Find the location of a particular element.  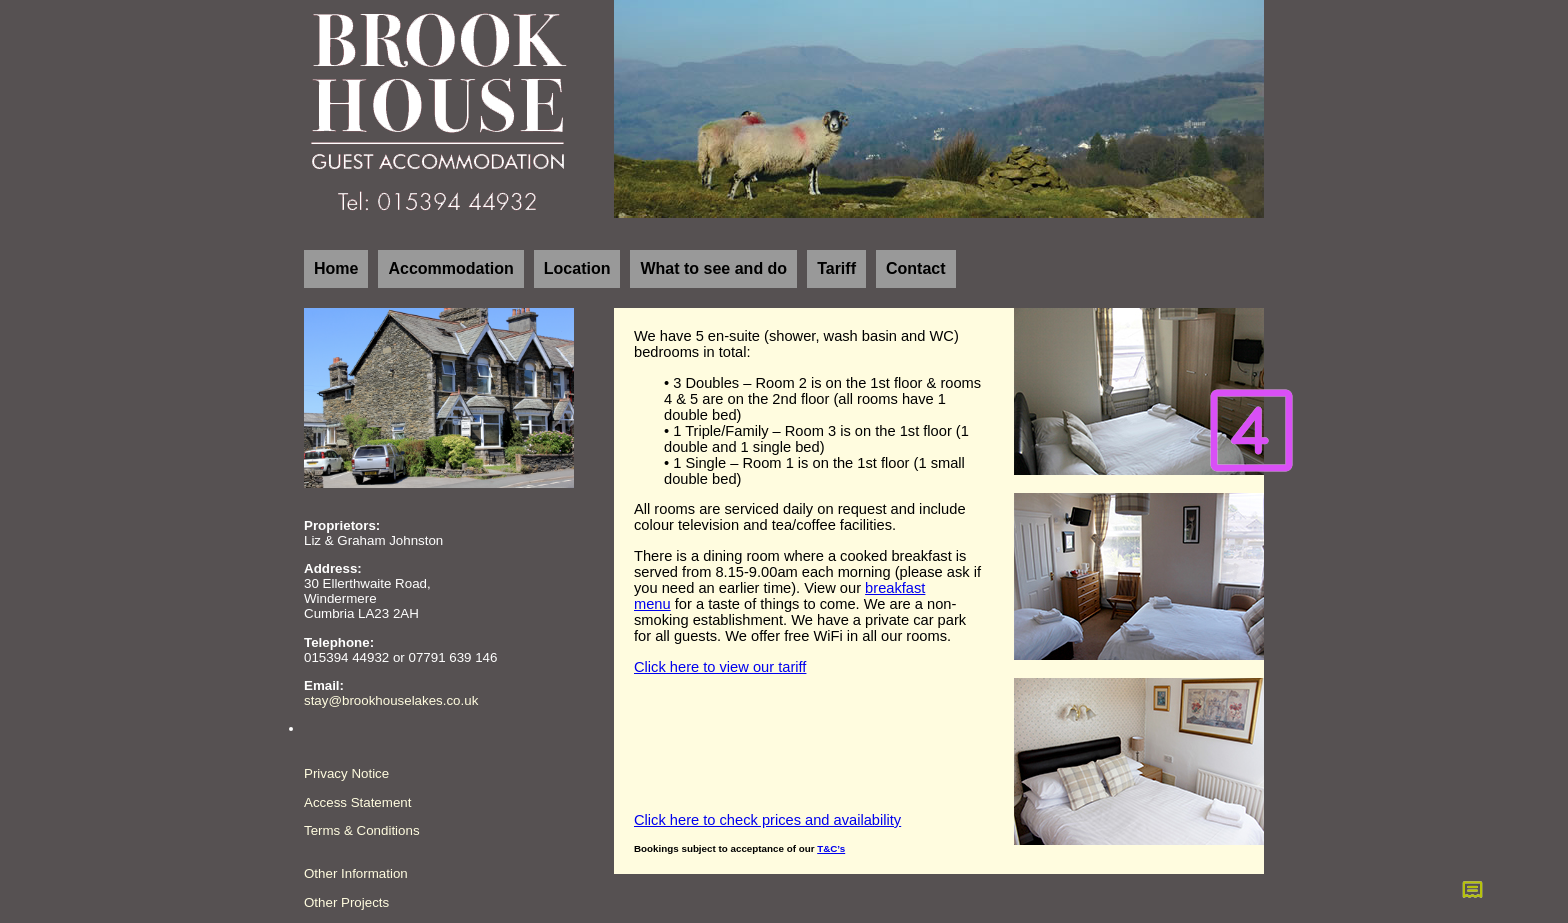

select or input the number four is located at coordinates (1251, 430).